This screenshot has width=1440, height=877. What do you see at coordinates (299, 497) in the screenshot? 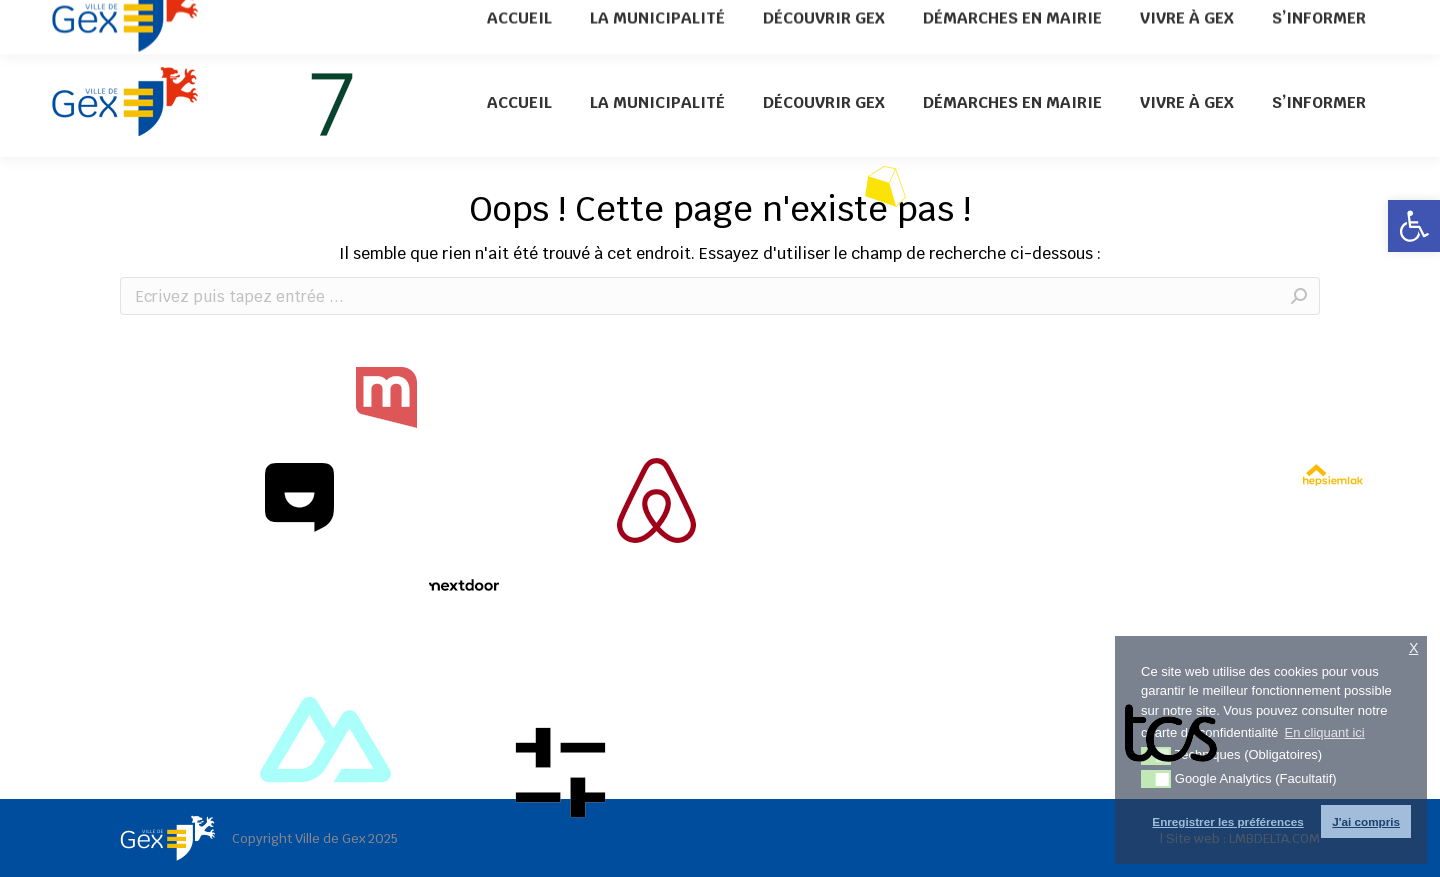
I see `open the Answer Q&A platform` at bounding box center [299, 497].